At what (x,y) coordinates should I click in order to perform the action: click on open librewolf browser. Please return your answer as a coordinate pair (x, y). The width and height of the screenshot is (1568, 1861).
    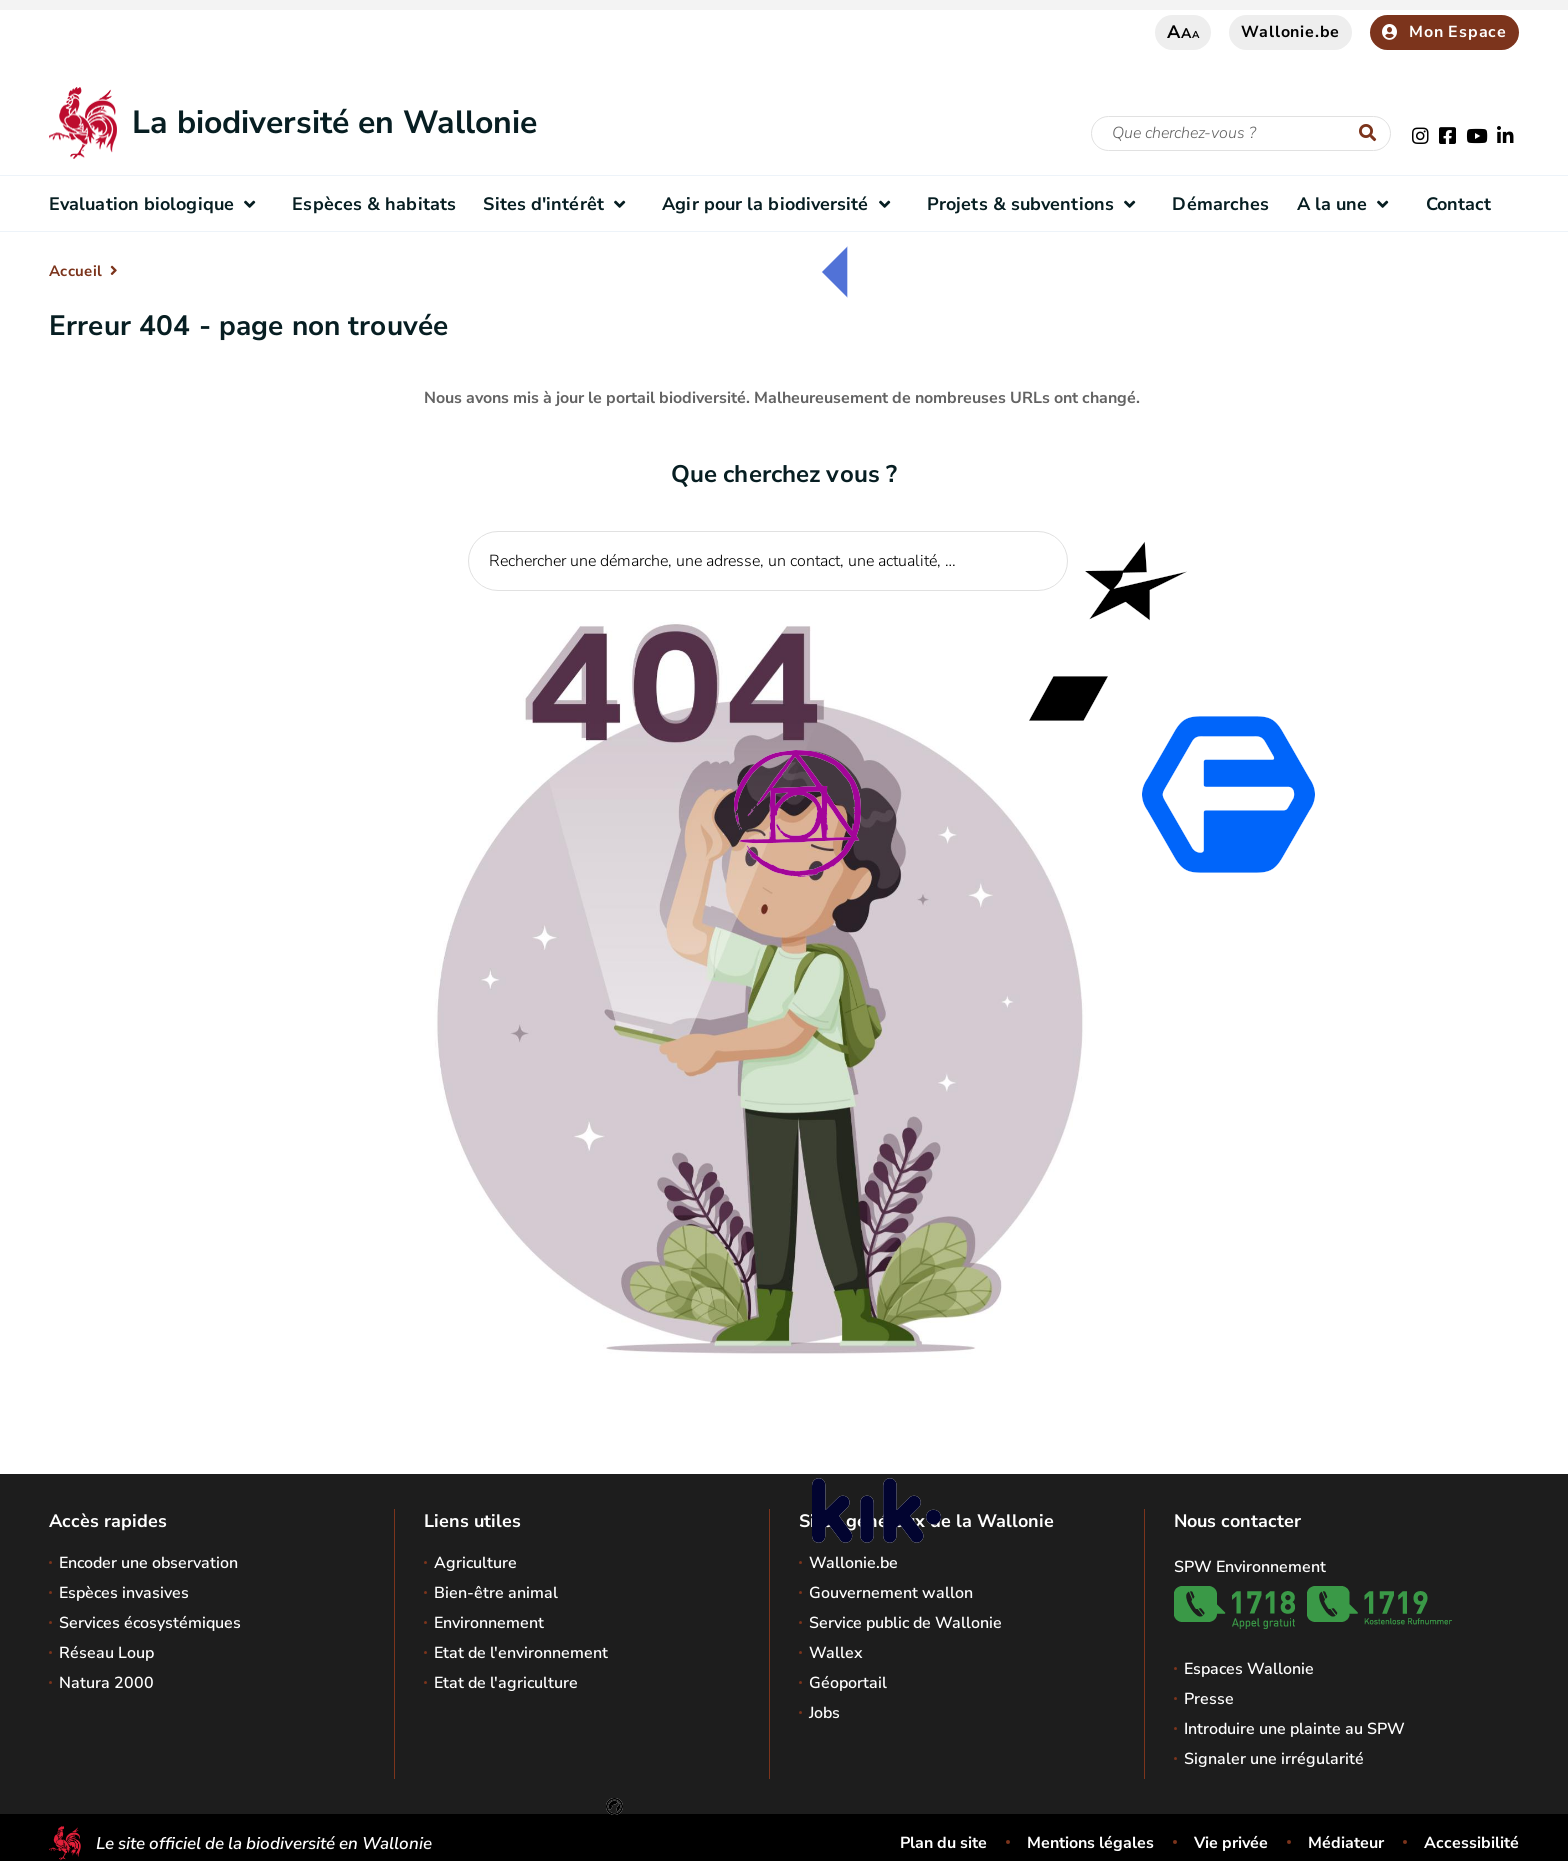
    Looking at the image, I should click on (614, 1806).